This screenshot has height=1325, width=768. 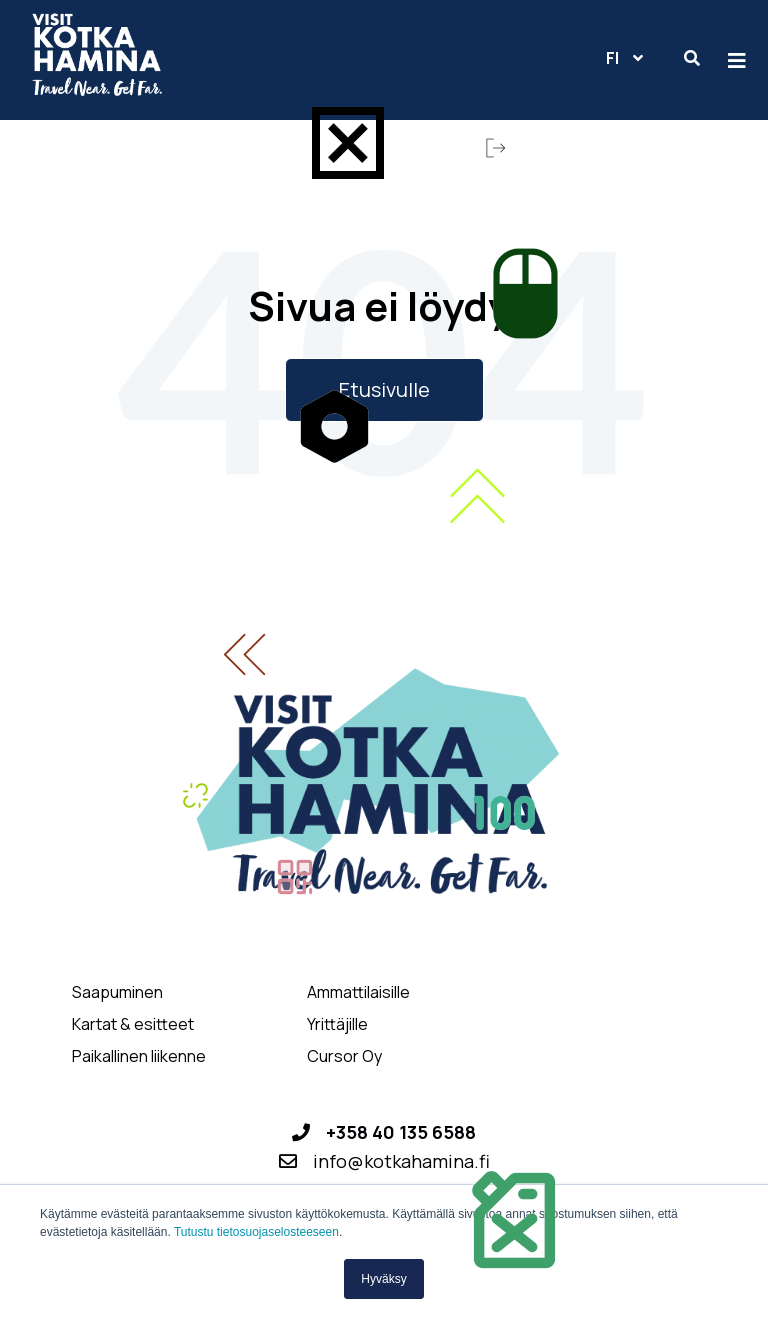 I want to click on access settings or configuration options, so click(x=334, y=426).